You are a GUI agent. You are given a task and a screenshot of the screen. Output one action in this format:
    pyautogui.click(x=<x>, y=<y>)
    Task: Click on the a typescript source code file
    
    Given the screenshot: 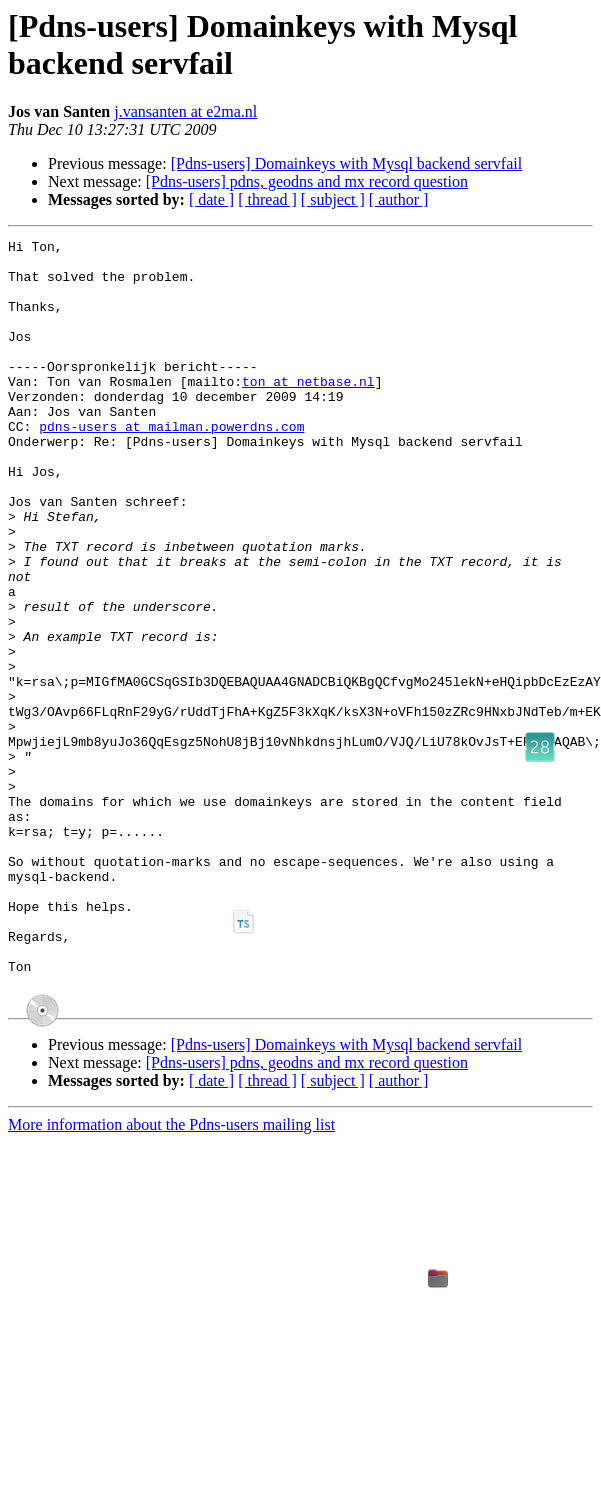 What is the action you would take?
    pyautogui.click(x=243, y=921)
    